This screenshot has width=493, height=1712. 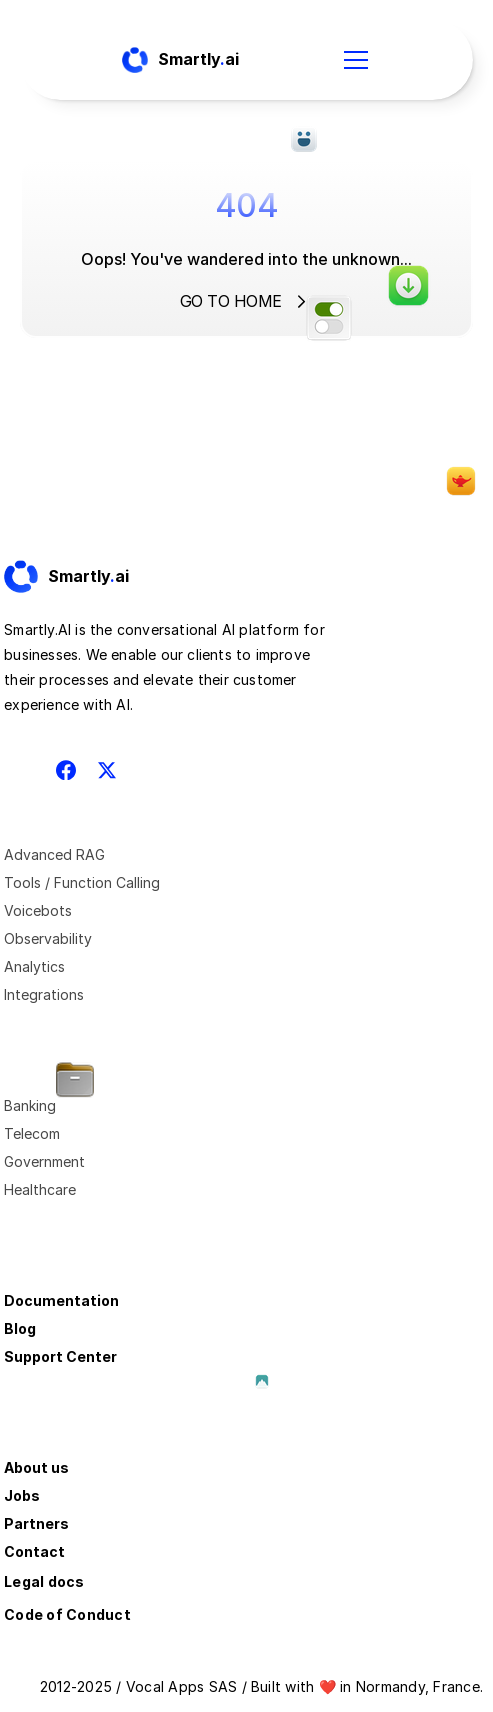 I want to click on open uget download manager, so click(x=408, y=285).